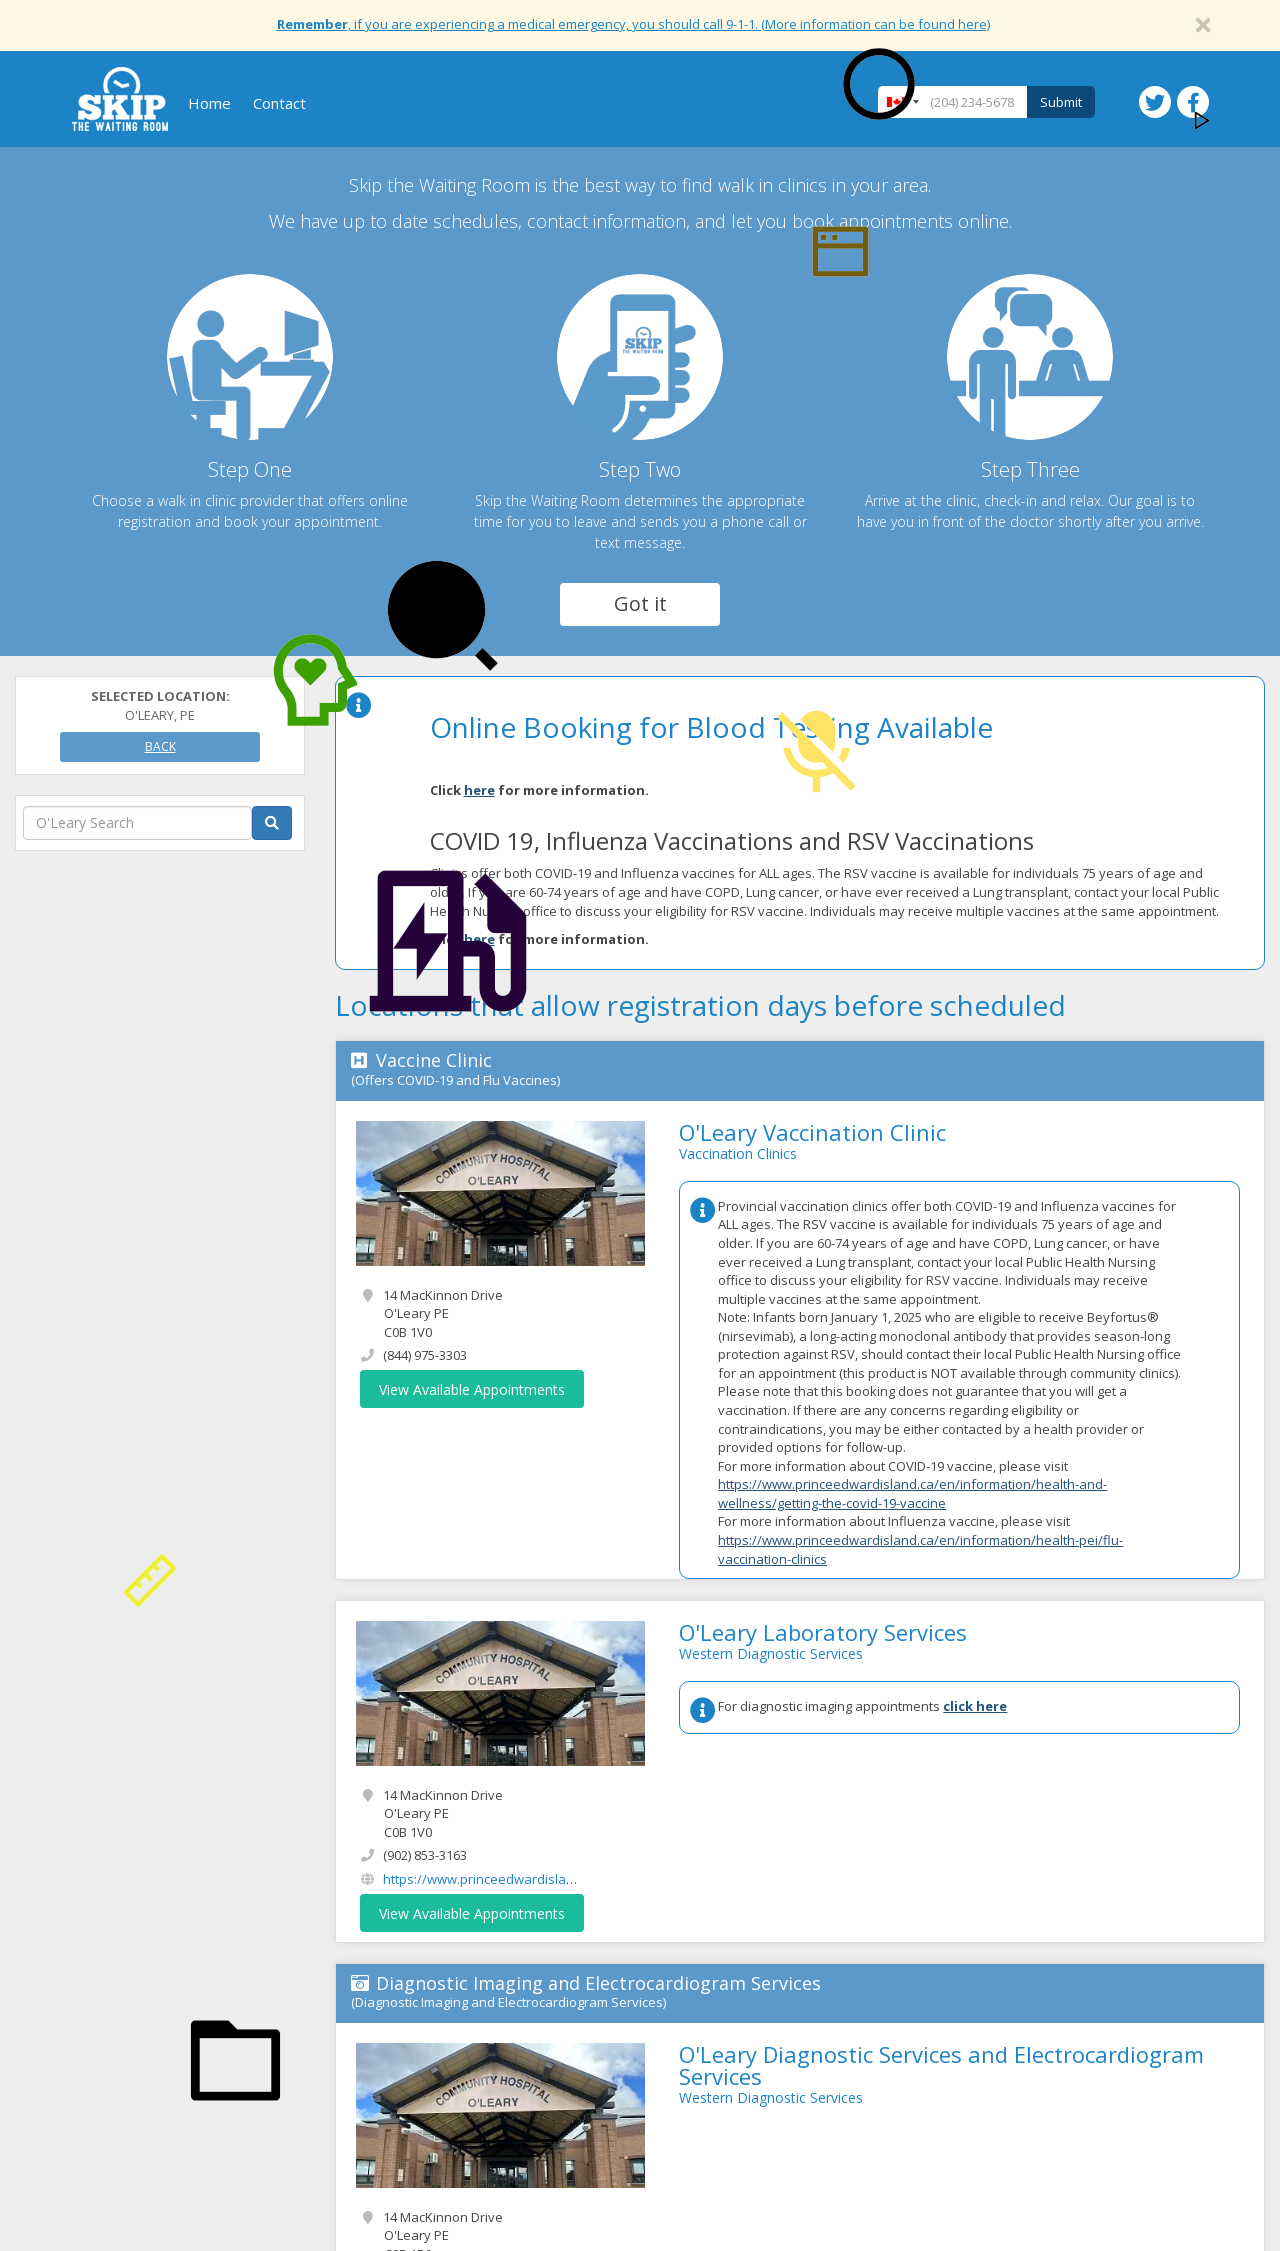 The width and height of the screenshot is (1280, 2251). What do you see at coordinates (315, 680) in the screenshot?
I see `access mental health resources` at bounding box center [315, 680].